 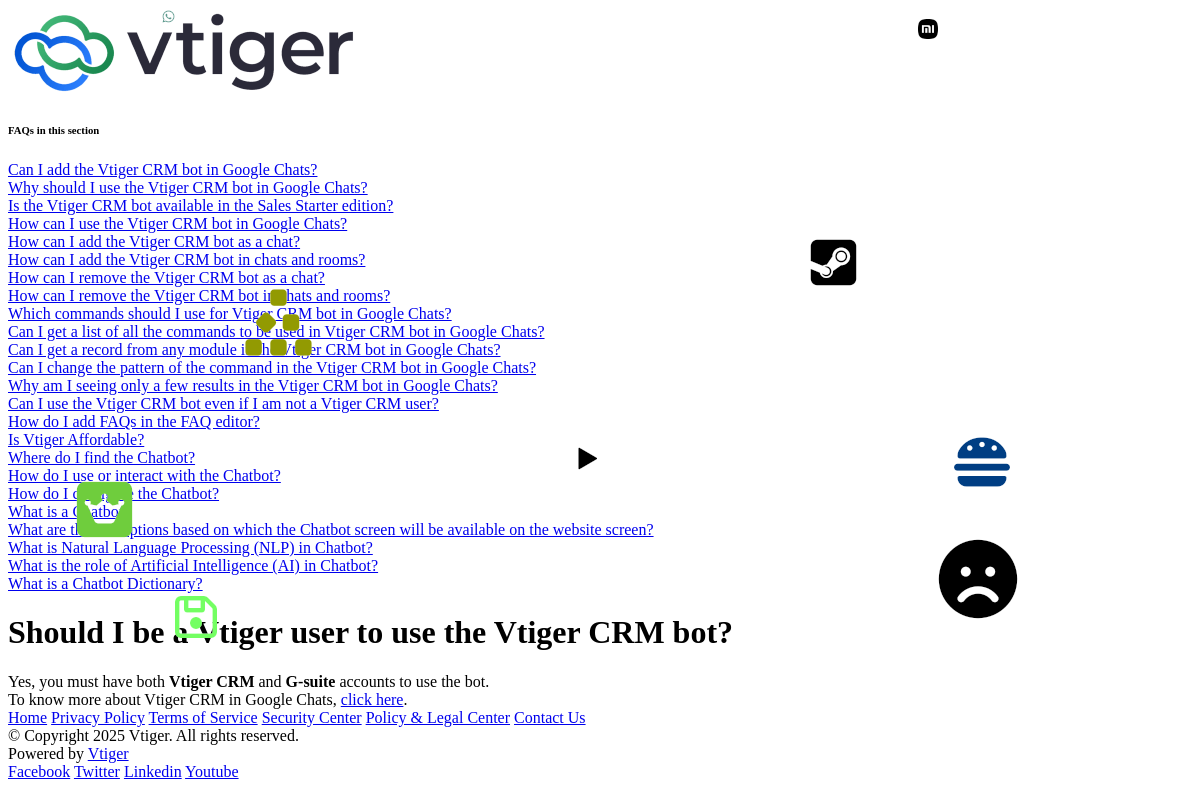 I want to click on play media or start playback, so click(x=586, y=458).